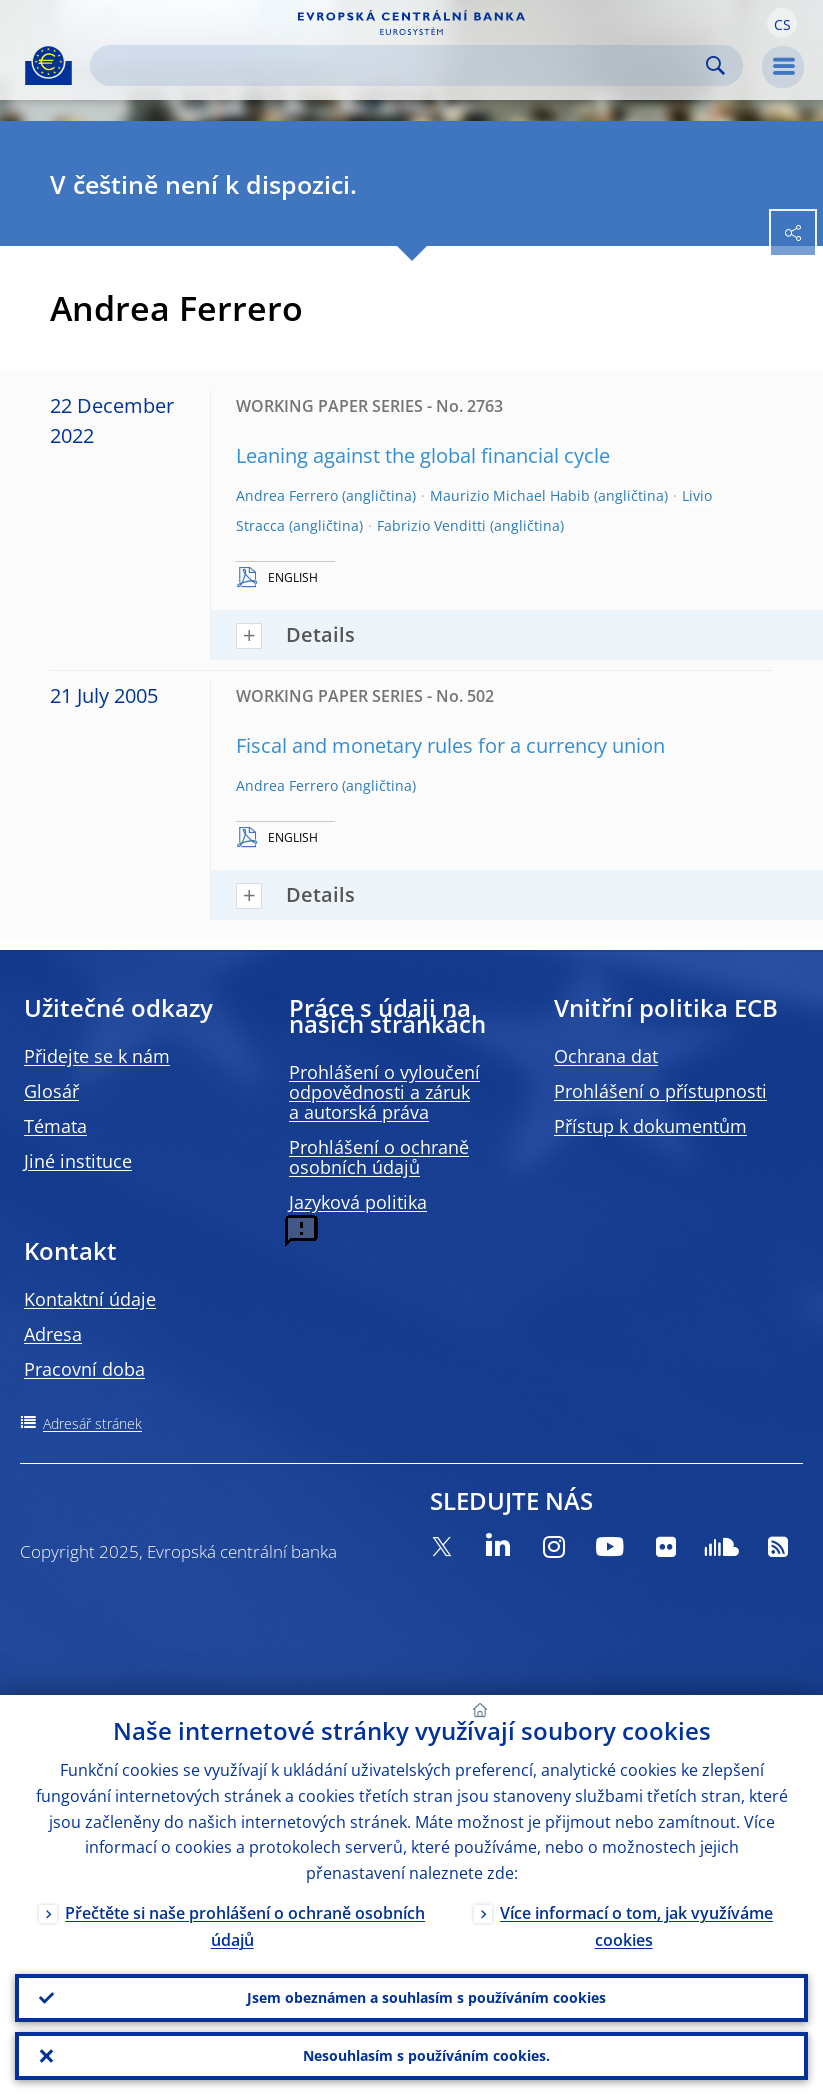 The width and height of the screenshot is (823, 2100). What do you see at coordinates (301, 1231) in the screenshot?
I see `submit feedback or report an issue` at bounding box center [301, 1231].